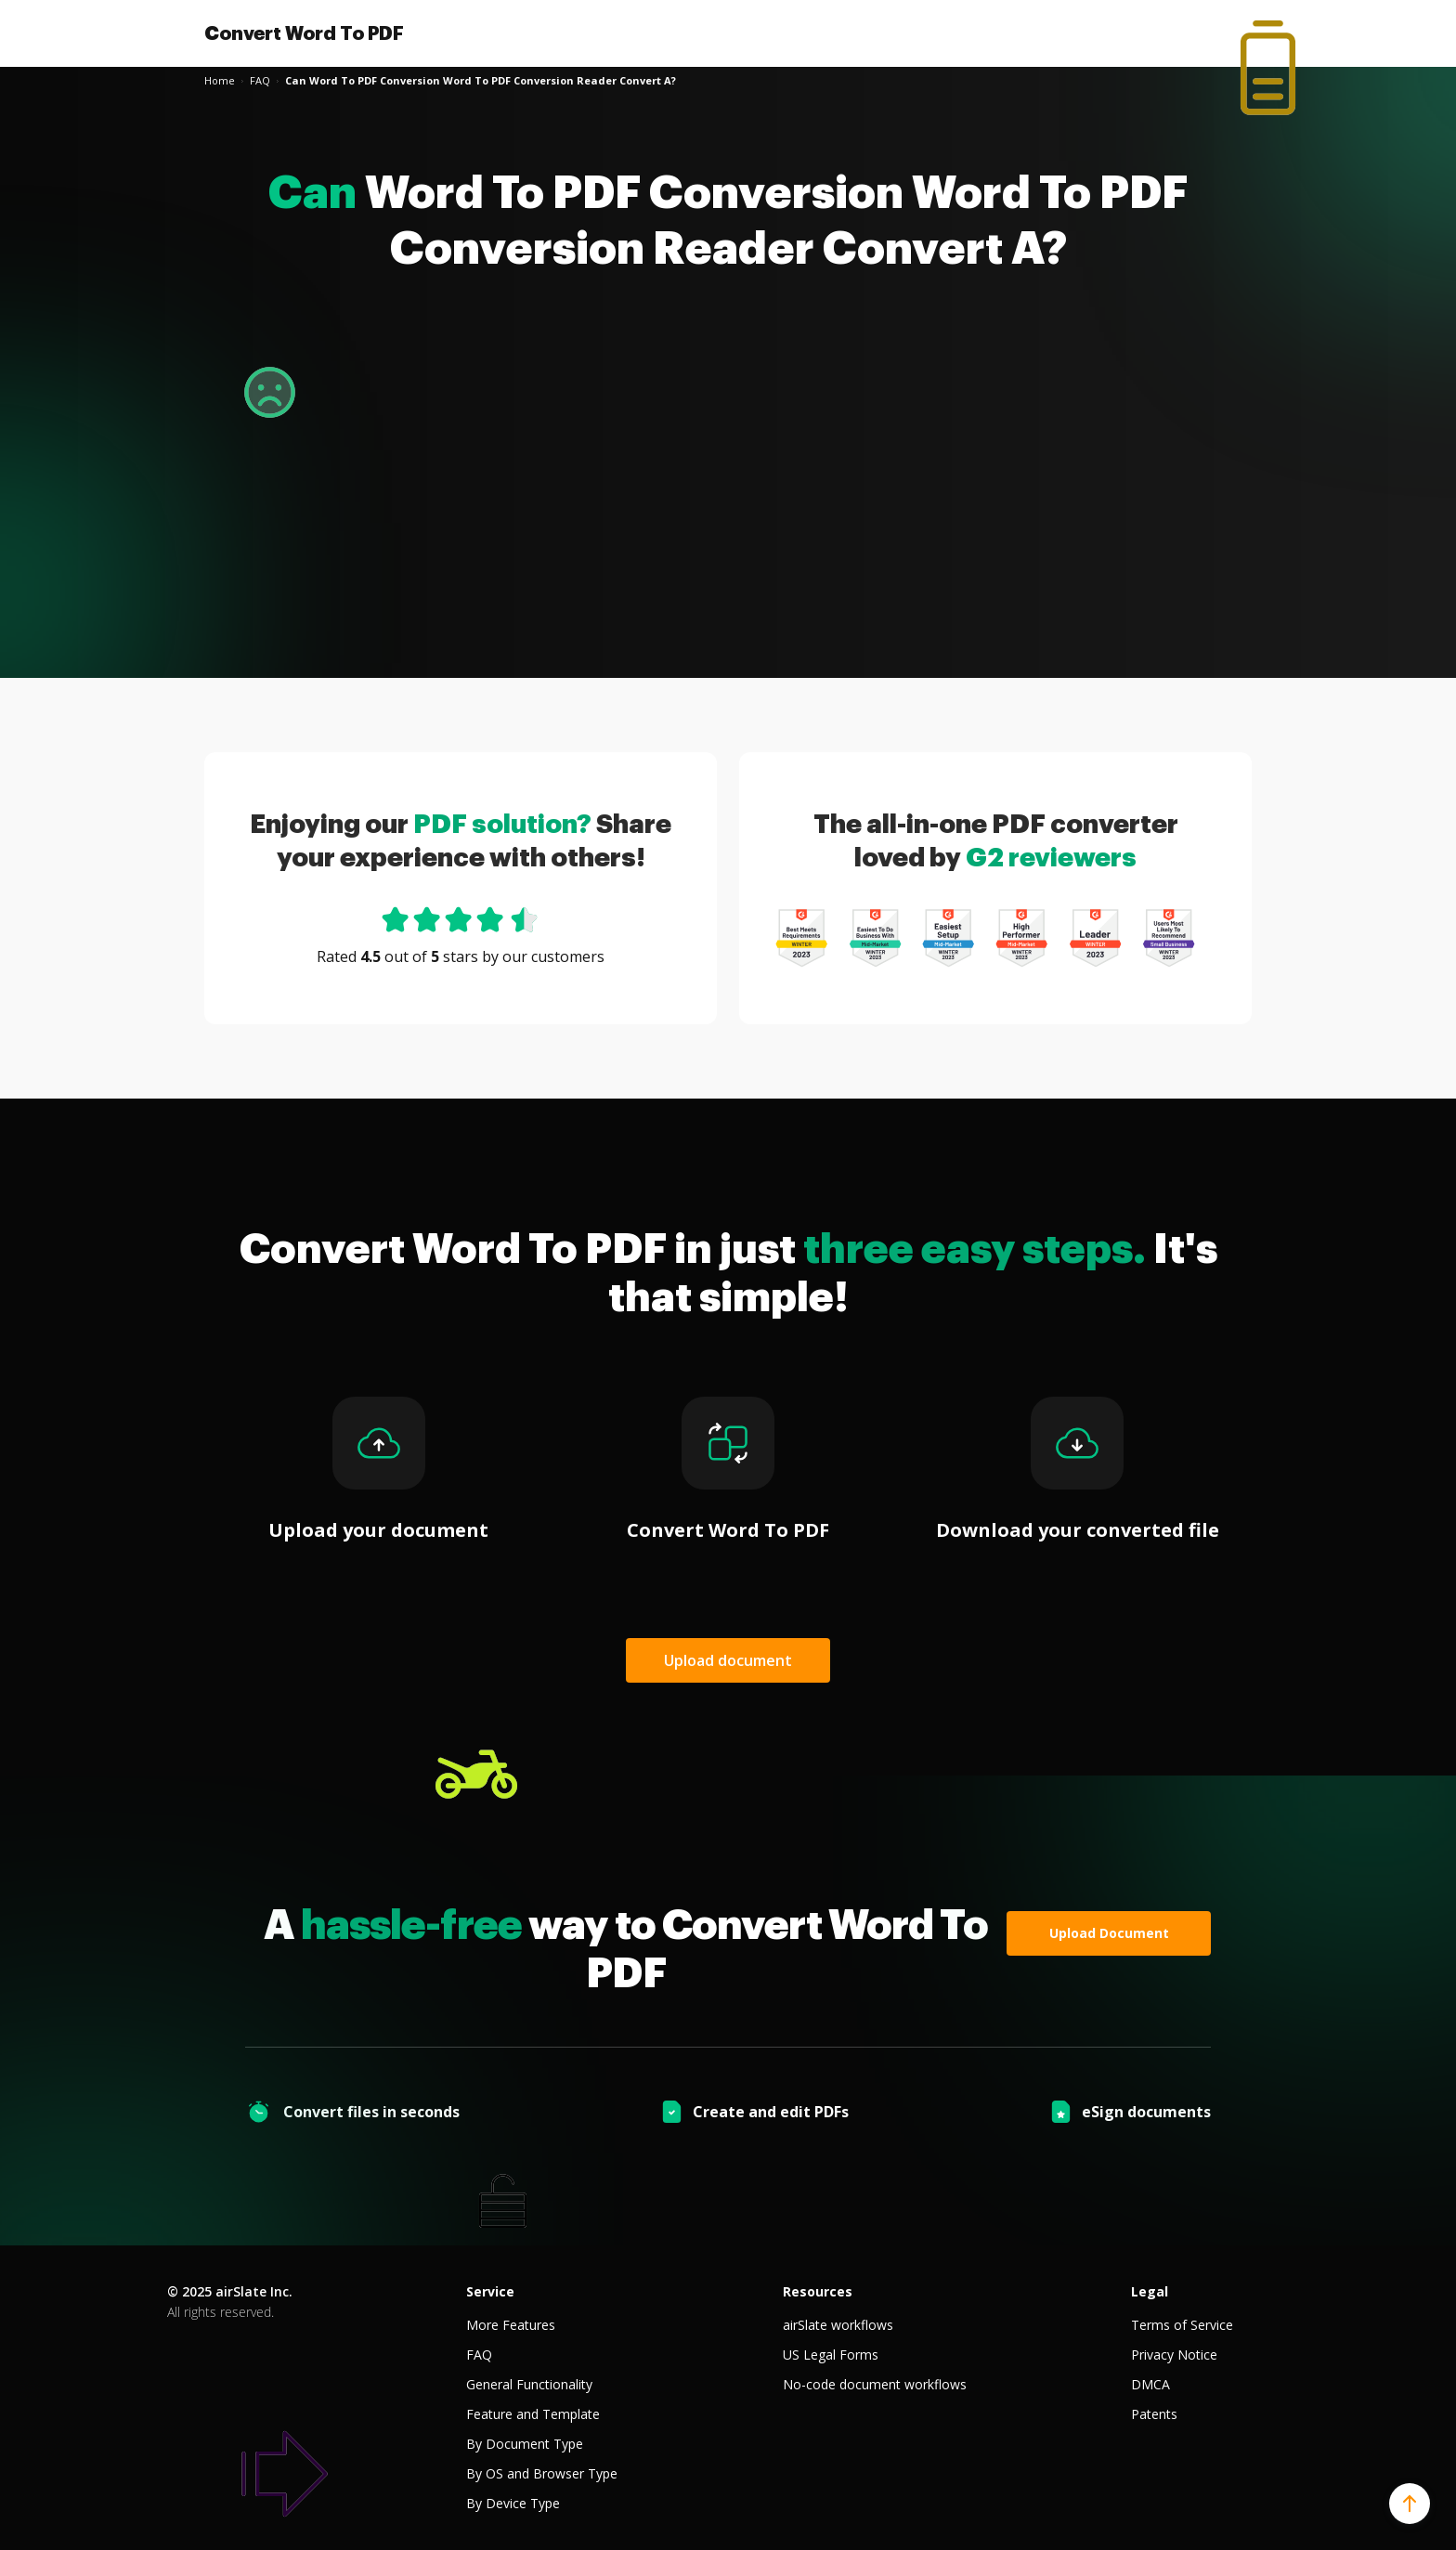 This screenshot has width=1456, height=2550. I want to click on select motorcycle as vehicle type, so click(476, 1776).